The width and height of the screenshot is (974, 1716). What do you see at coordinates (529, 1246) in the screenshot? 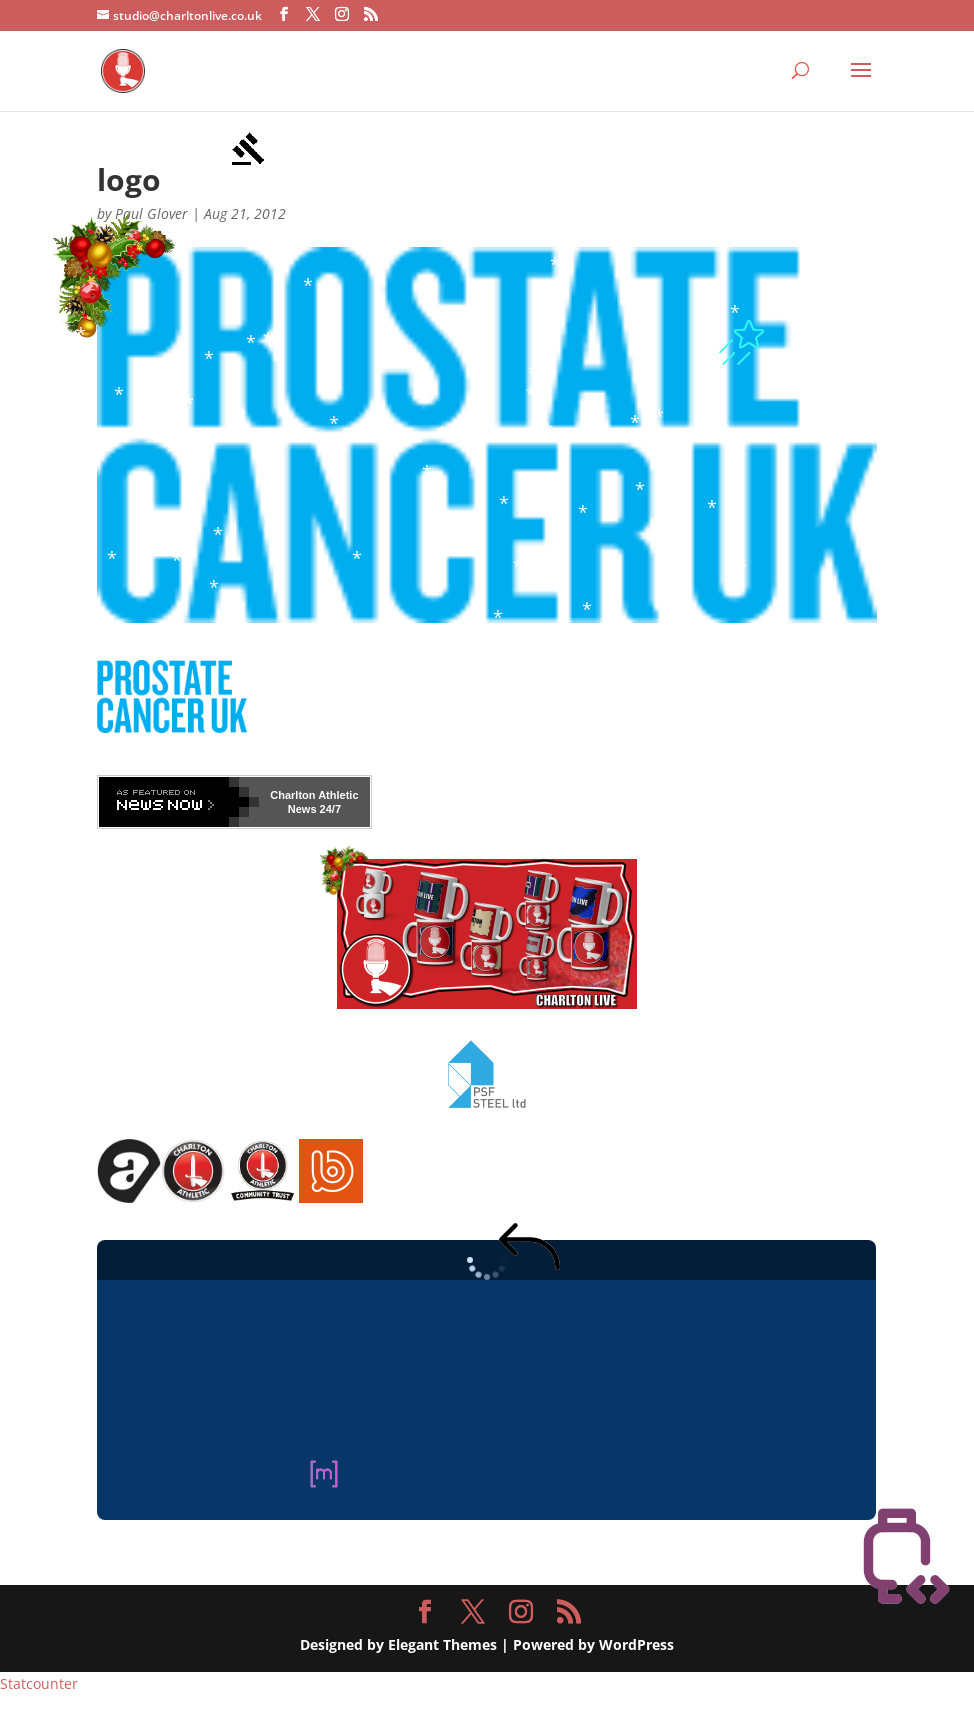
I see `reply to a message` at bounding box center [529, 1246].